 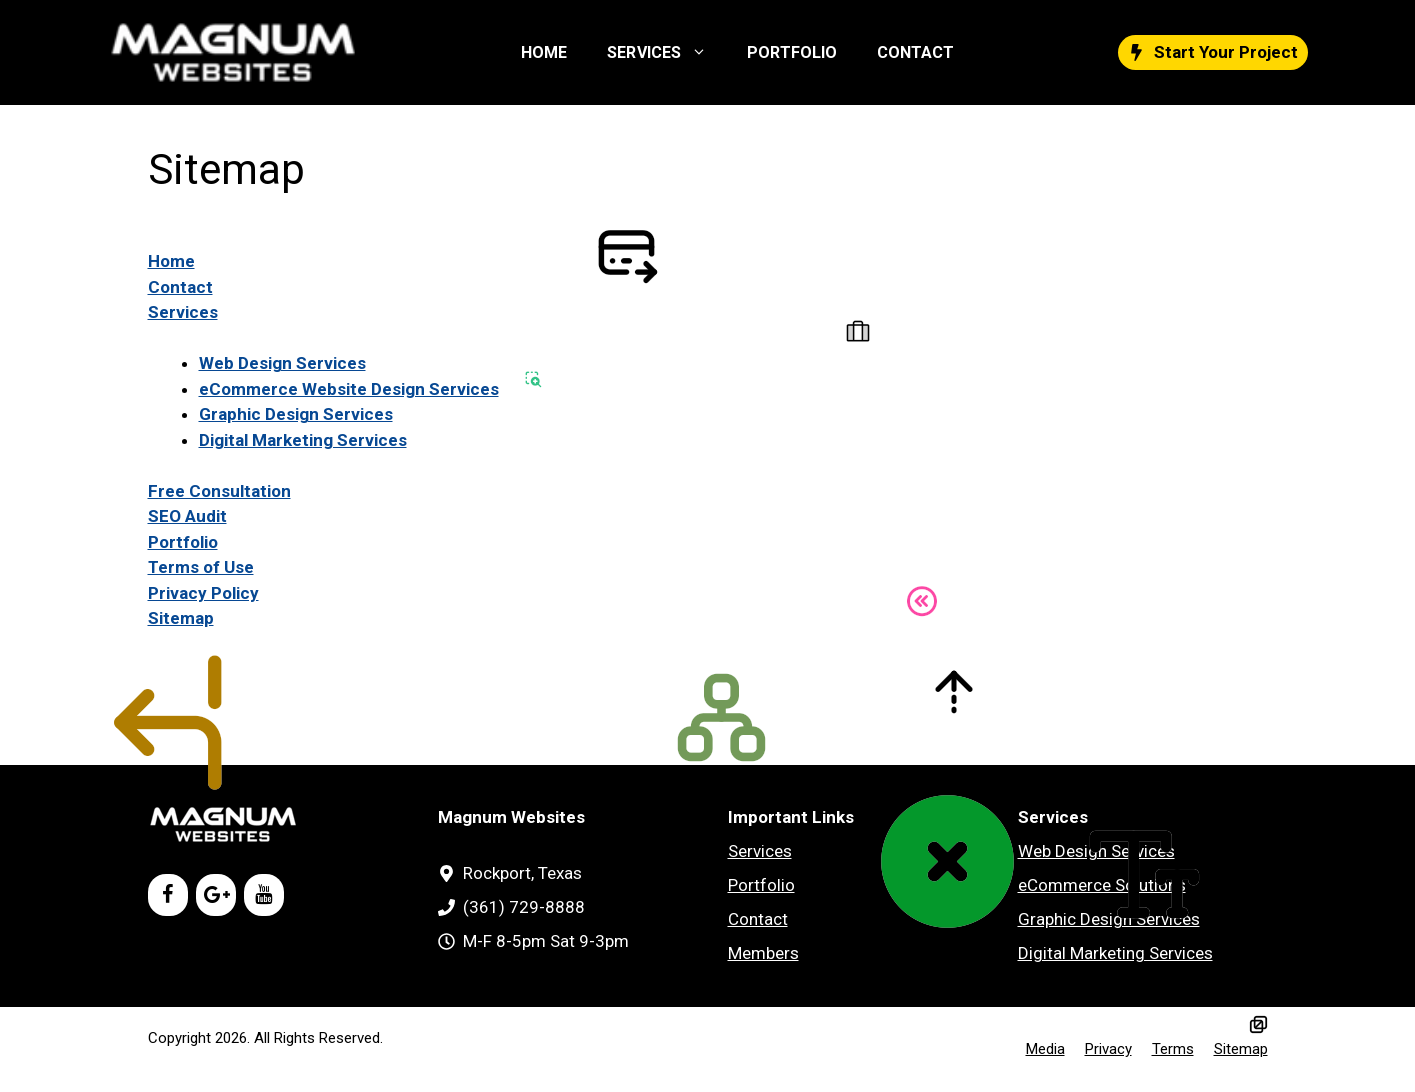 I want to click on view site structure or hierarchy, so click(x=721, y=717).